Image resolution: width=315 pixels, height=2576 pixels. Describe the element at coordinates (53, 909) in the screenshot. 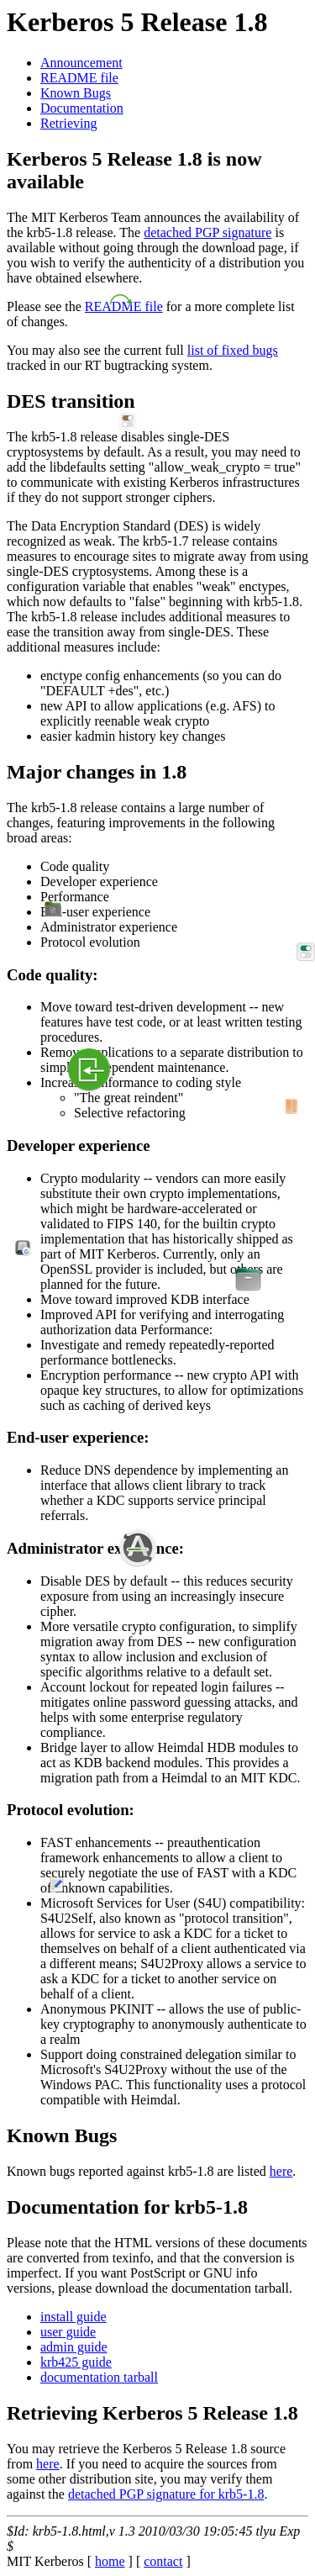

I see `open your documents folder` at that location.